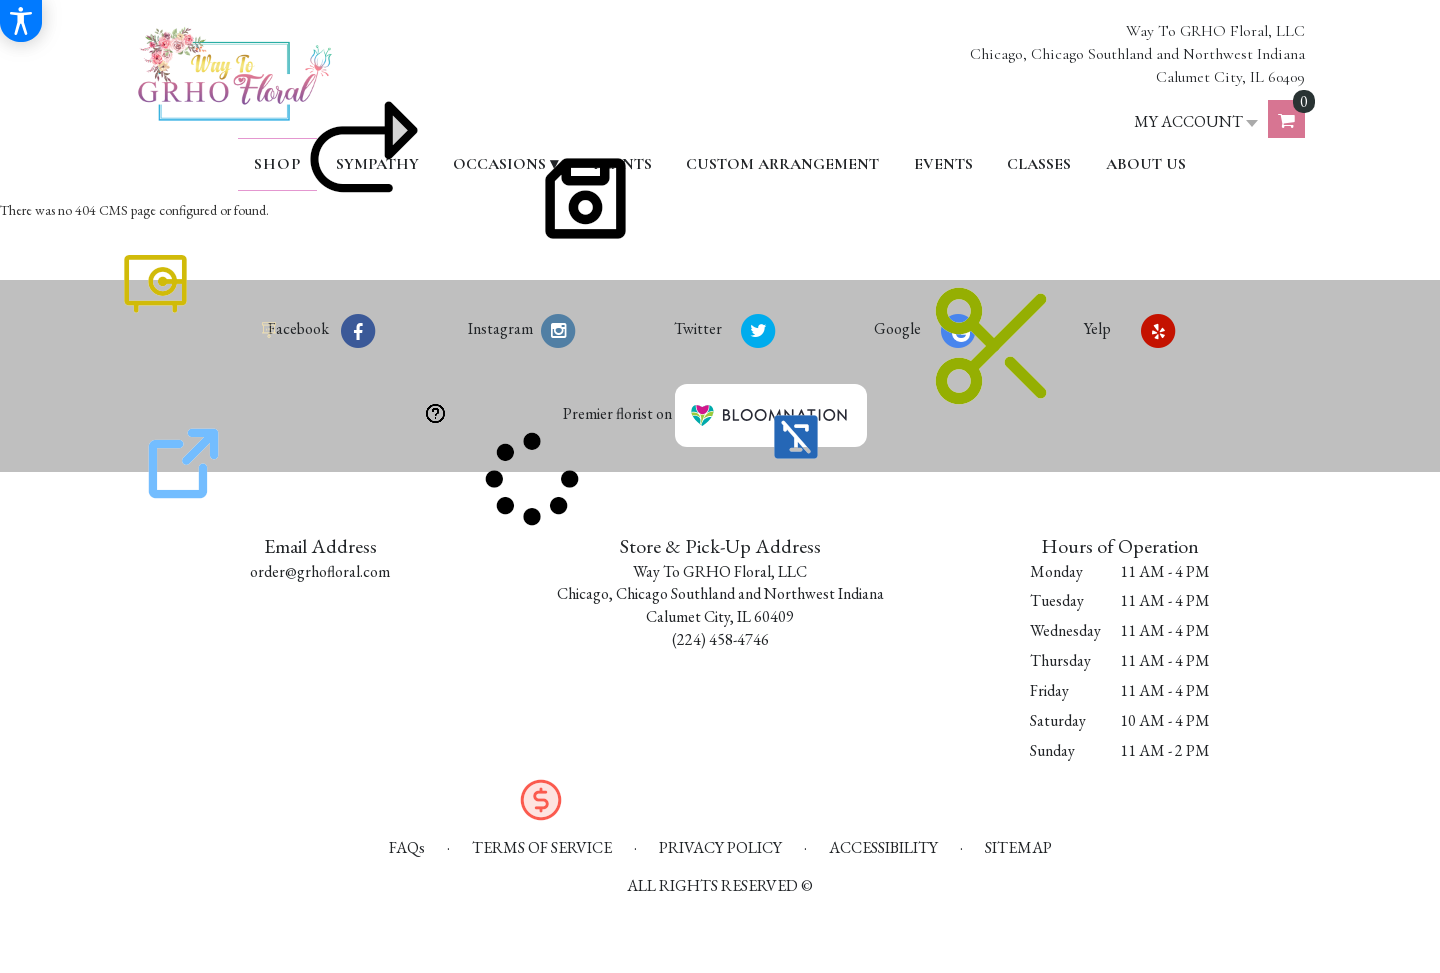  What do you see at coordinates (269, 329) in the screenshot?
I see `view presentation with data charts` at bounding box center [269, 329].